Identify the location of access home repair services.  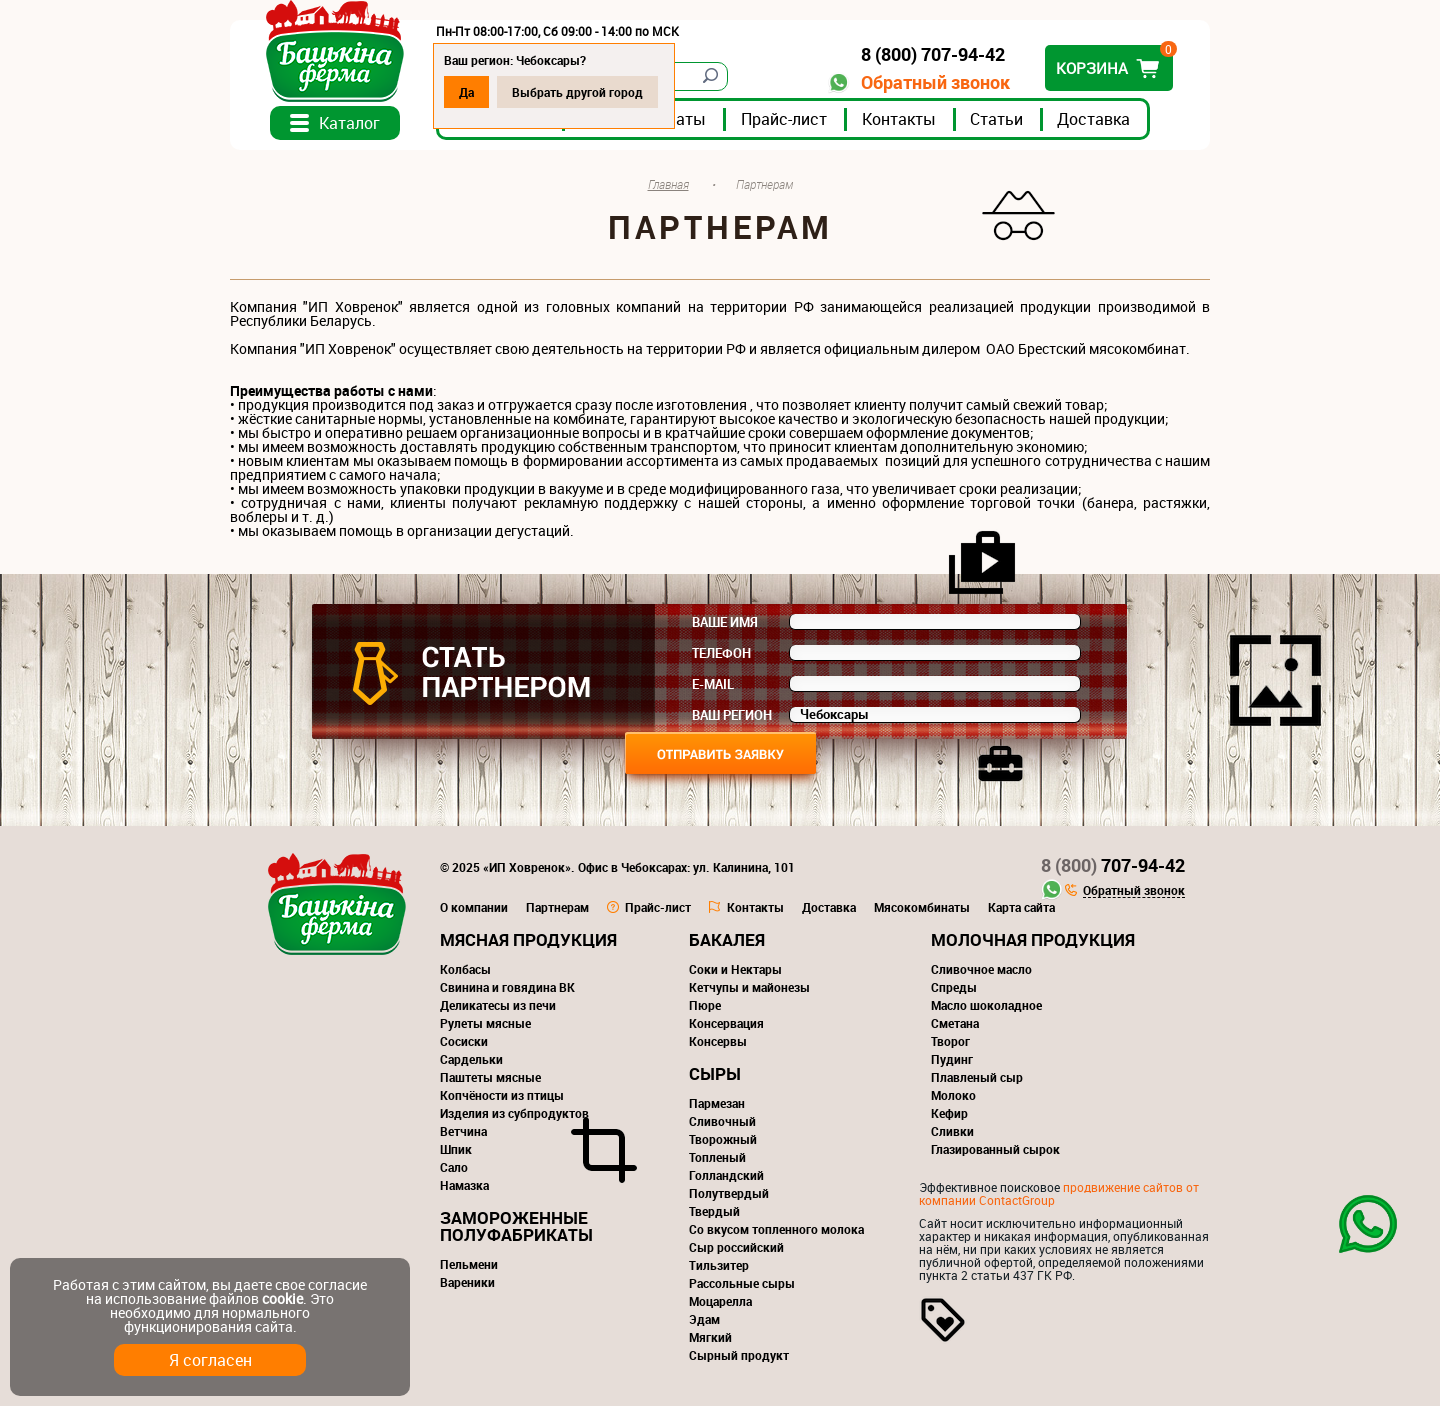
(1000, 763).